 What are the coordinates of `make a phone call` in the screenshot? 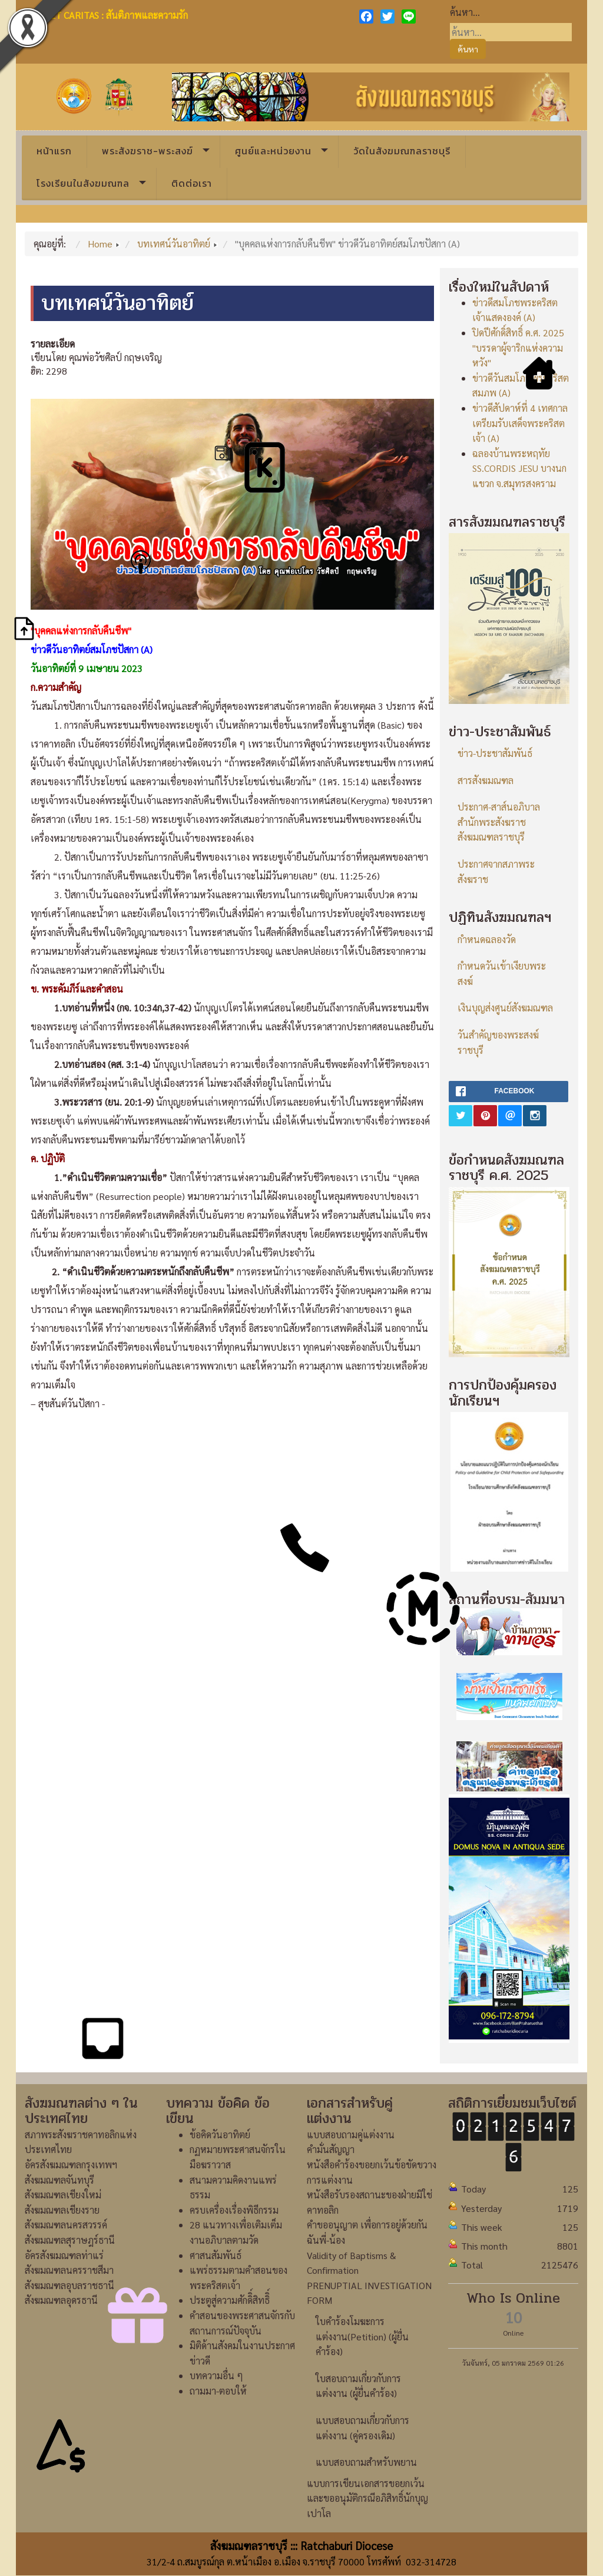 It's located at (304, 1547).